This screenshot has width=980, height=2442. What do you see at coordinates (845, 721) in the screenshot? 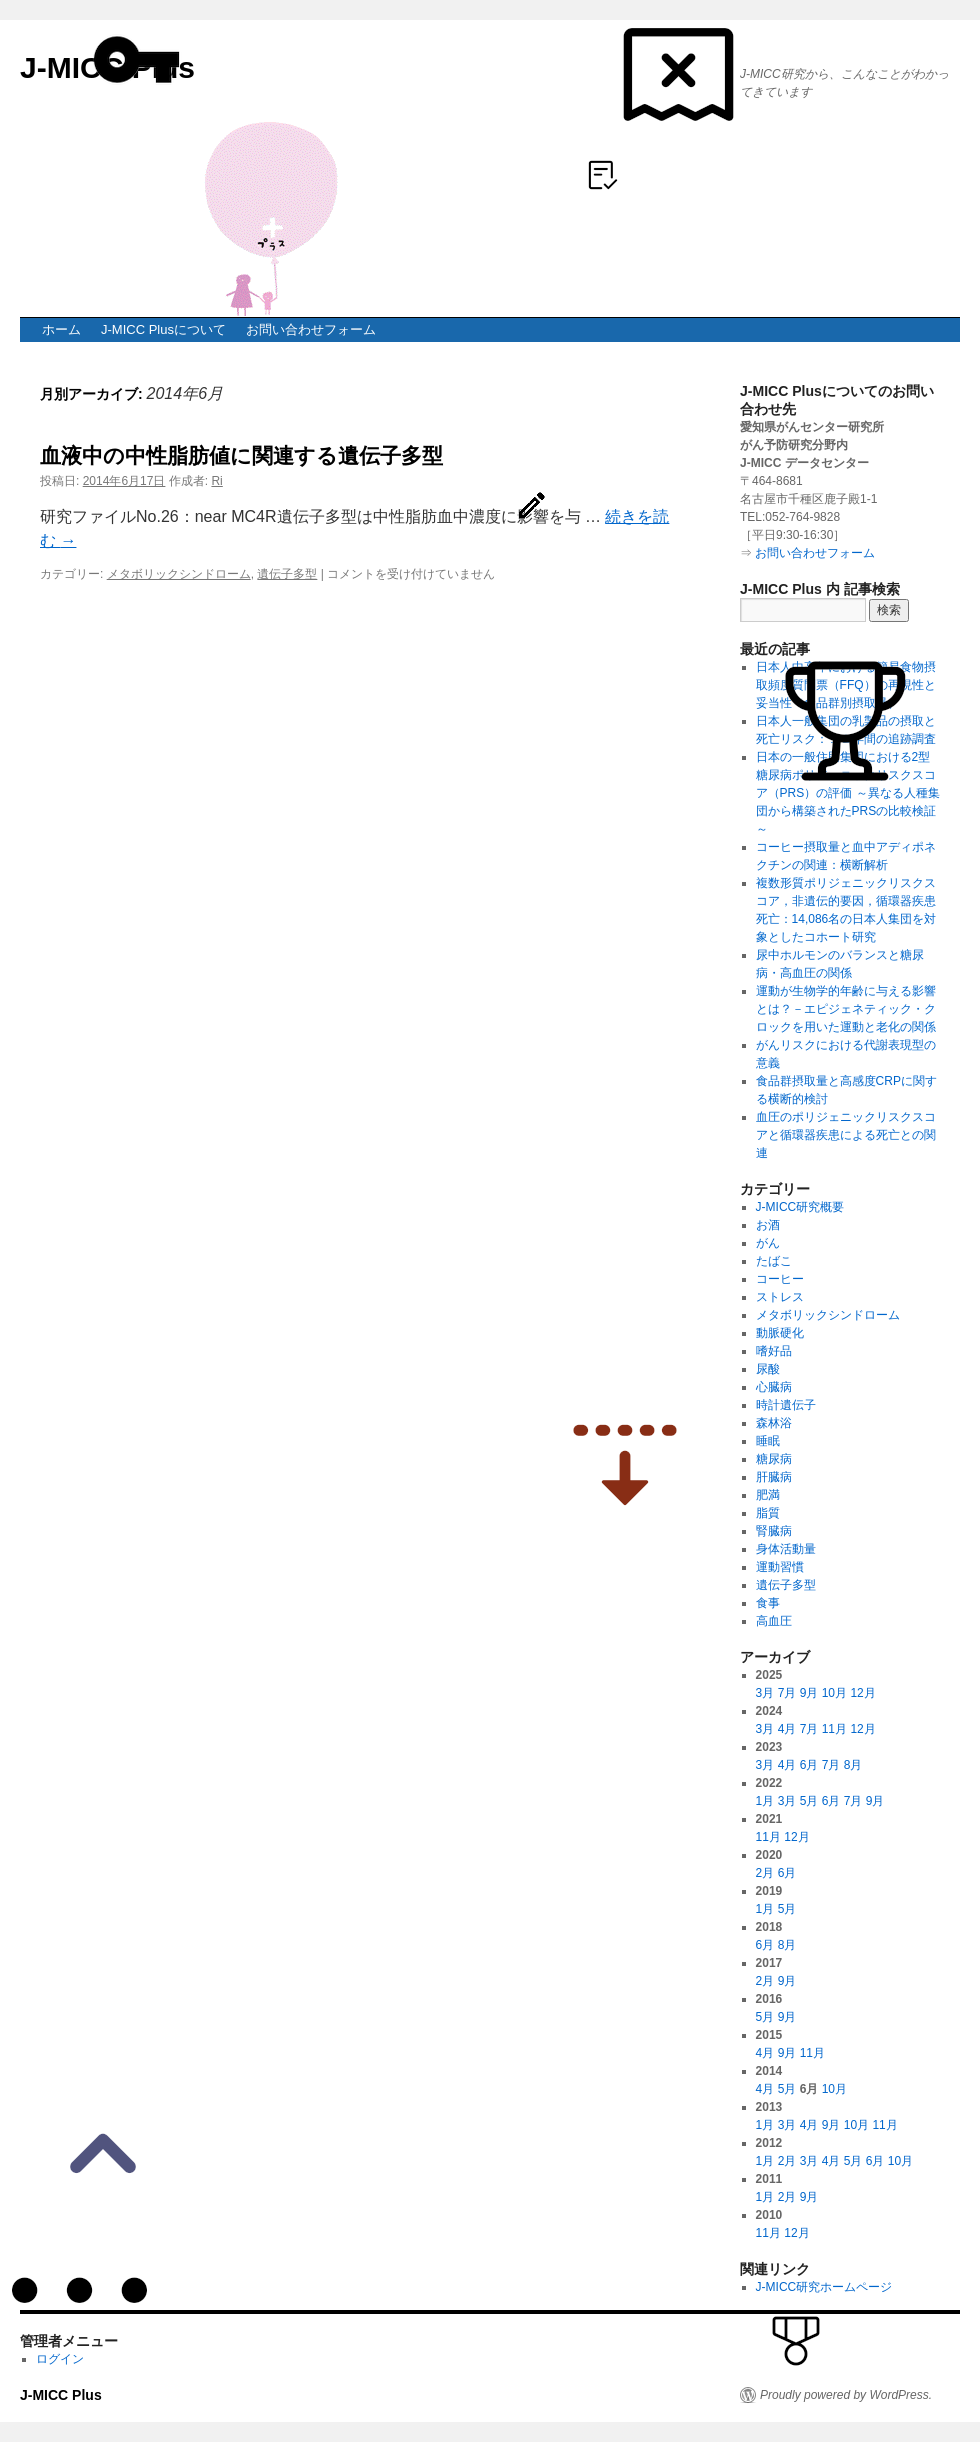
I see `view achievements or awards` at bounding box center [845, 721].